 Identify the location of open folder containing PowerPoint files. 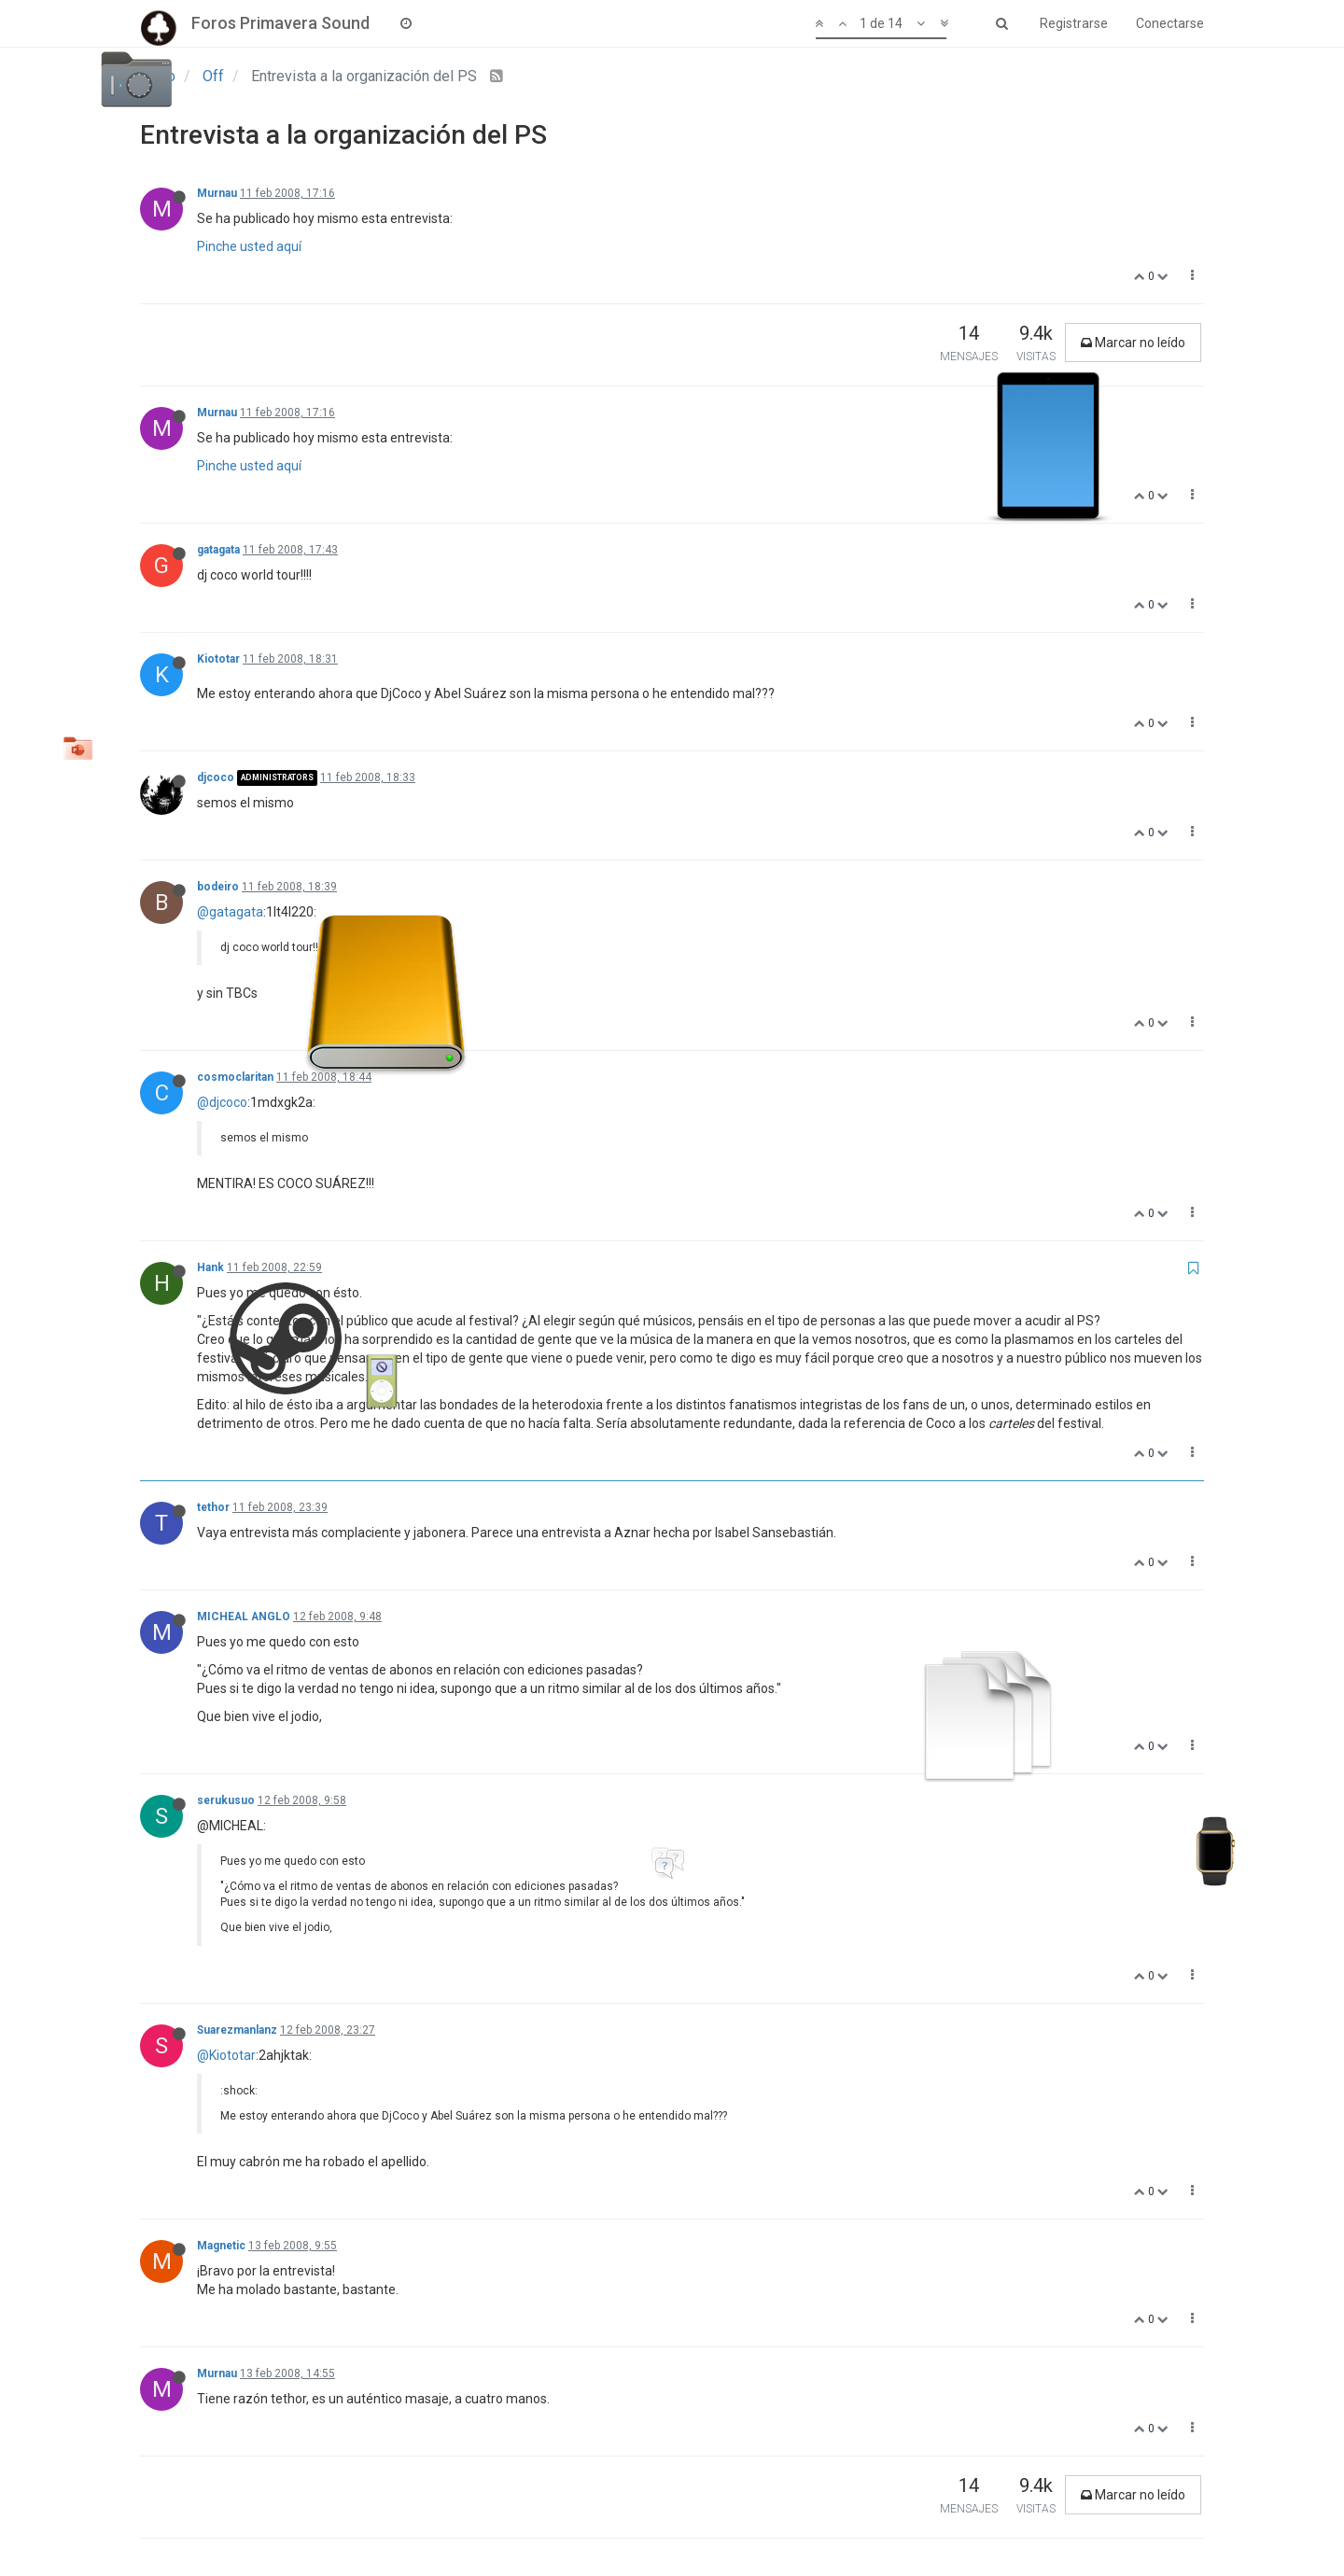
(77, 749).